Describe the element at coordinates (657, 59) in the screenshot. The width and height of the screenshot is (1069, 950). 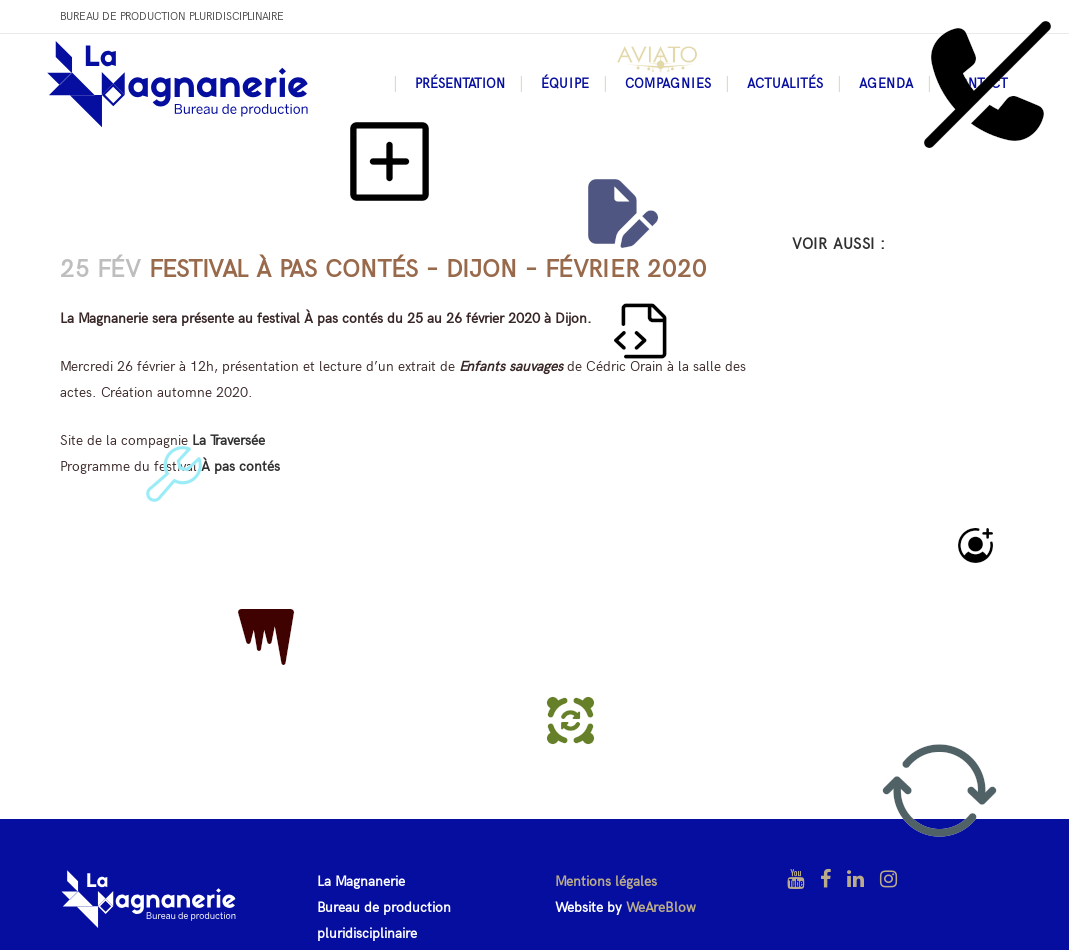
I see `aviato company logo from the tv series silicon valley` at that location.